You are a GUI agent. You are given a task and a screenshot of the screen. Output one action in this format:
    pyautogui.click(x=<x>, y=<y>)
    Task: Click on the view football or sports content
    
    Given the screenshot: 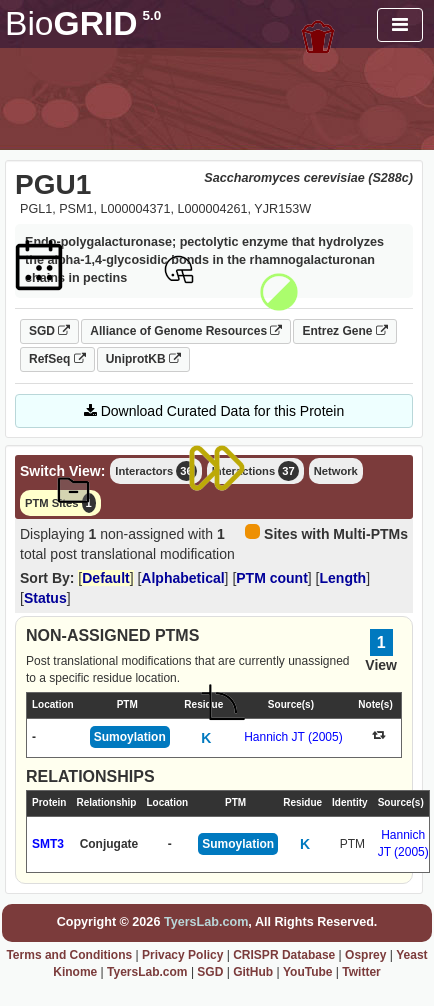 What is the action you would take?
    pyautogui.click(x=179, y=270)
    